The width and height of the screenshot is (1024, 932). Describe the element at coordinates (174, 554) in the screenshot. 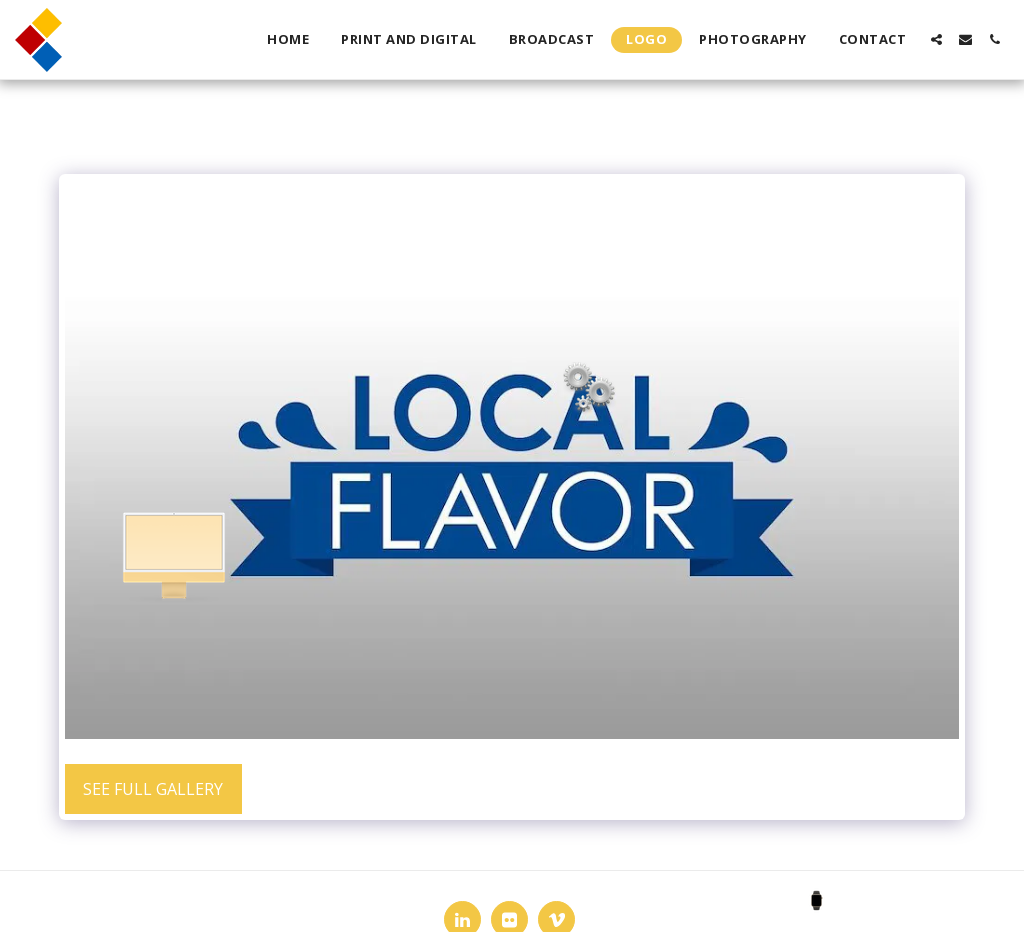

I see `represents a yellow iMac device in system preferences` at that location.